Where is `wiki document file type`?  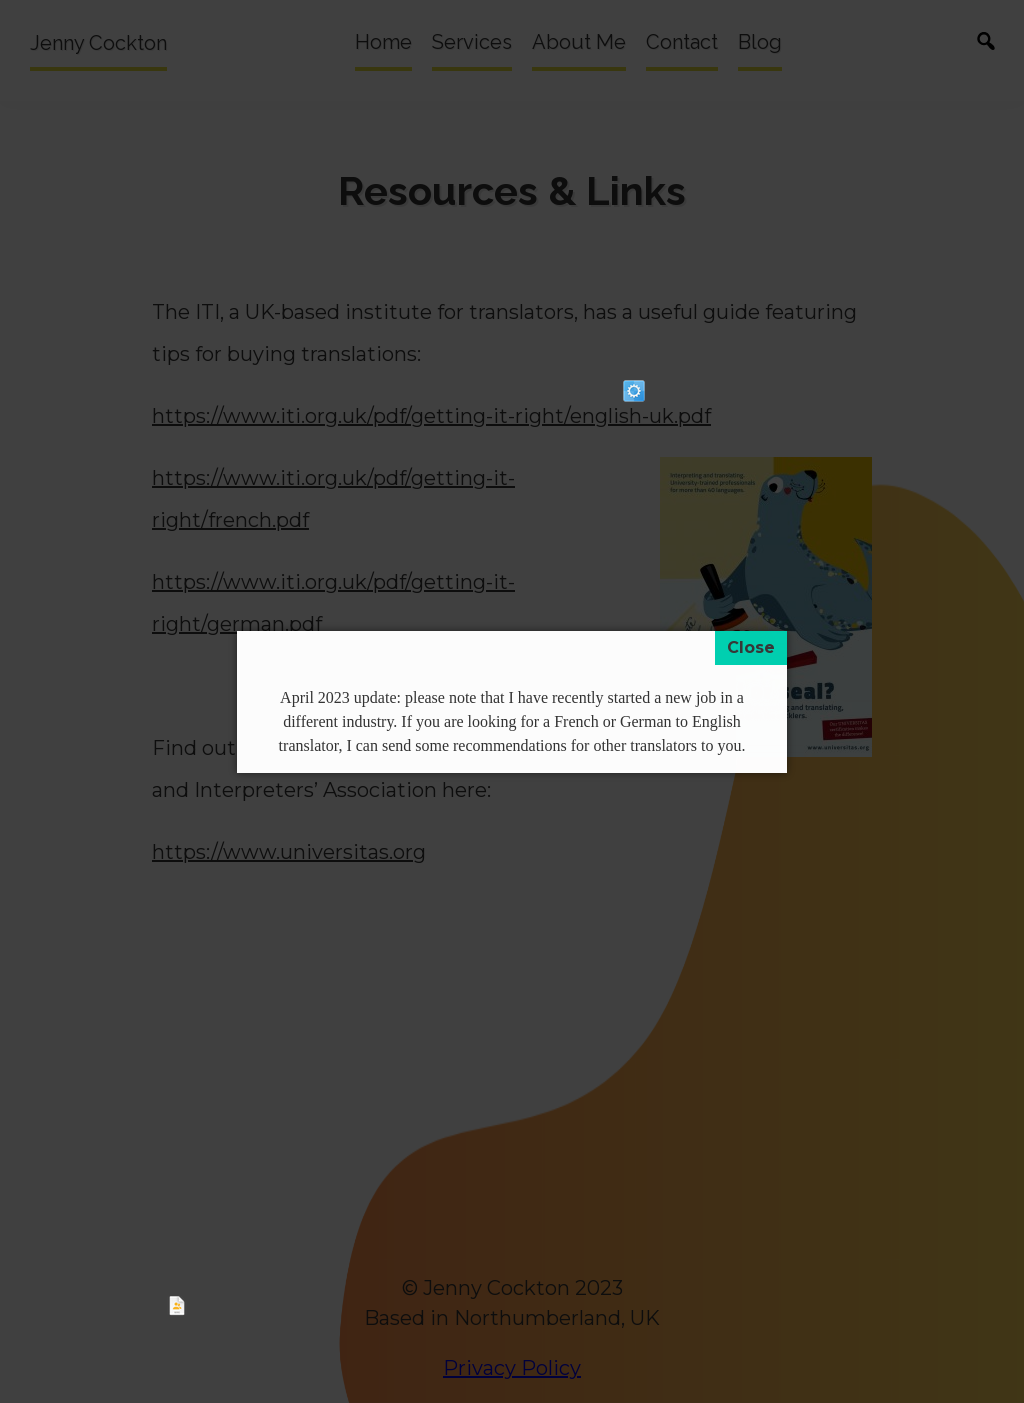 wiki document file type is located at coordinates (177, 1306).